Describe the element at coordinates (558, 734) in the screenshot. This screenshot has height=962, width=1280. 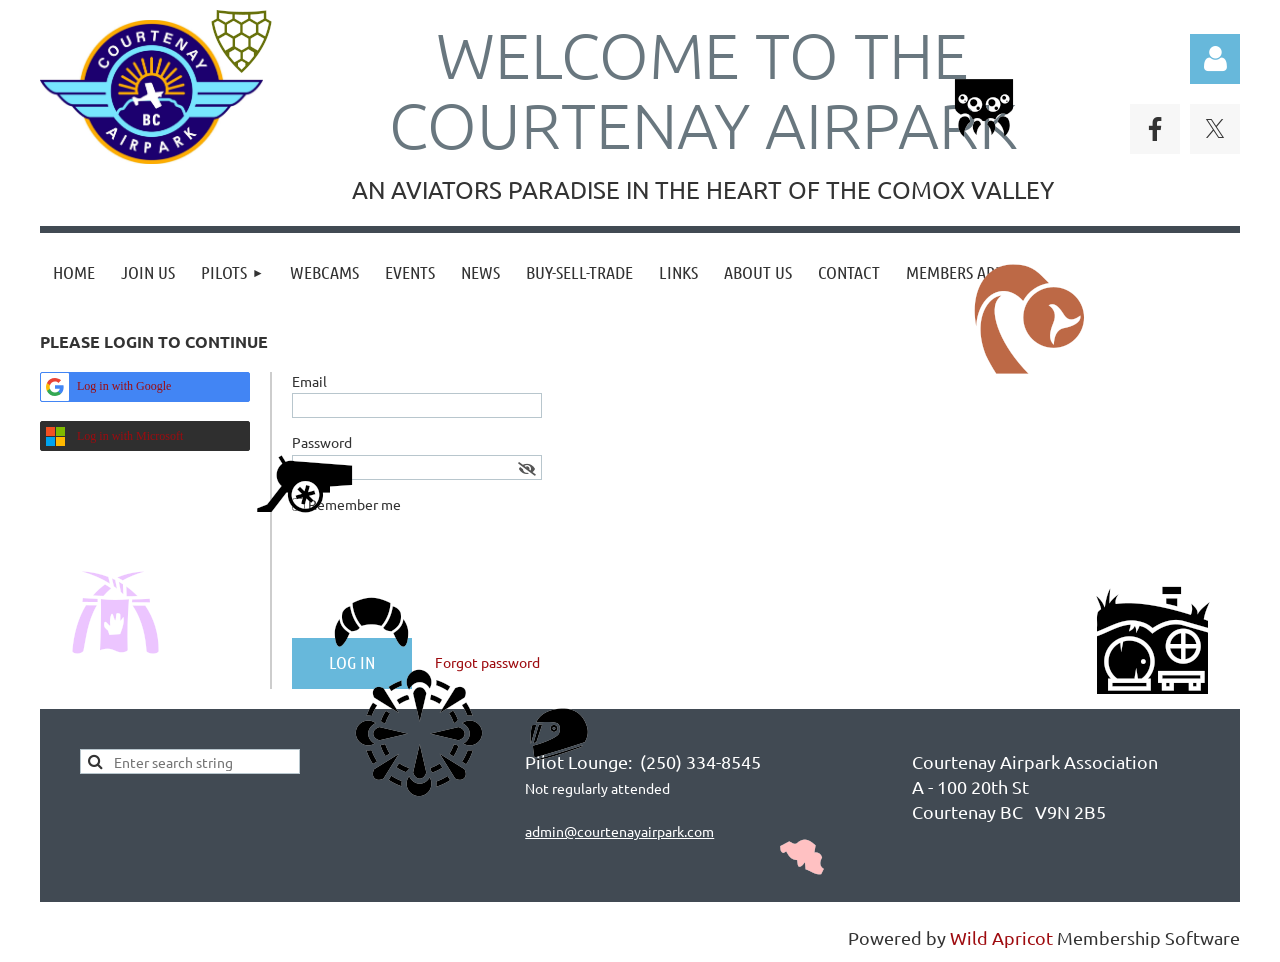
I see `select motorcycle helmet gear` at that location.